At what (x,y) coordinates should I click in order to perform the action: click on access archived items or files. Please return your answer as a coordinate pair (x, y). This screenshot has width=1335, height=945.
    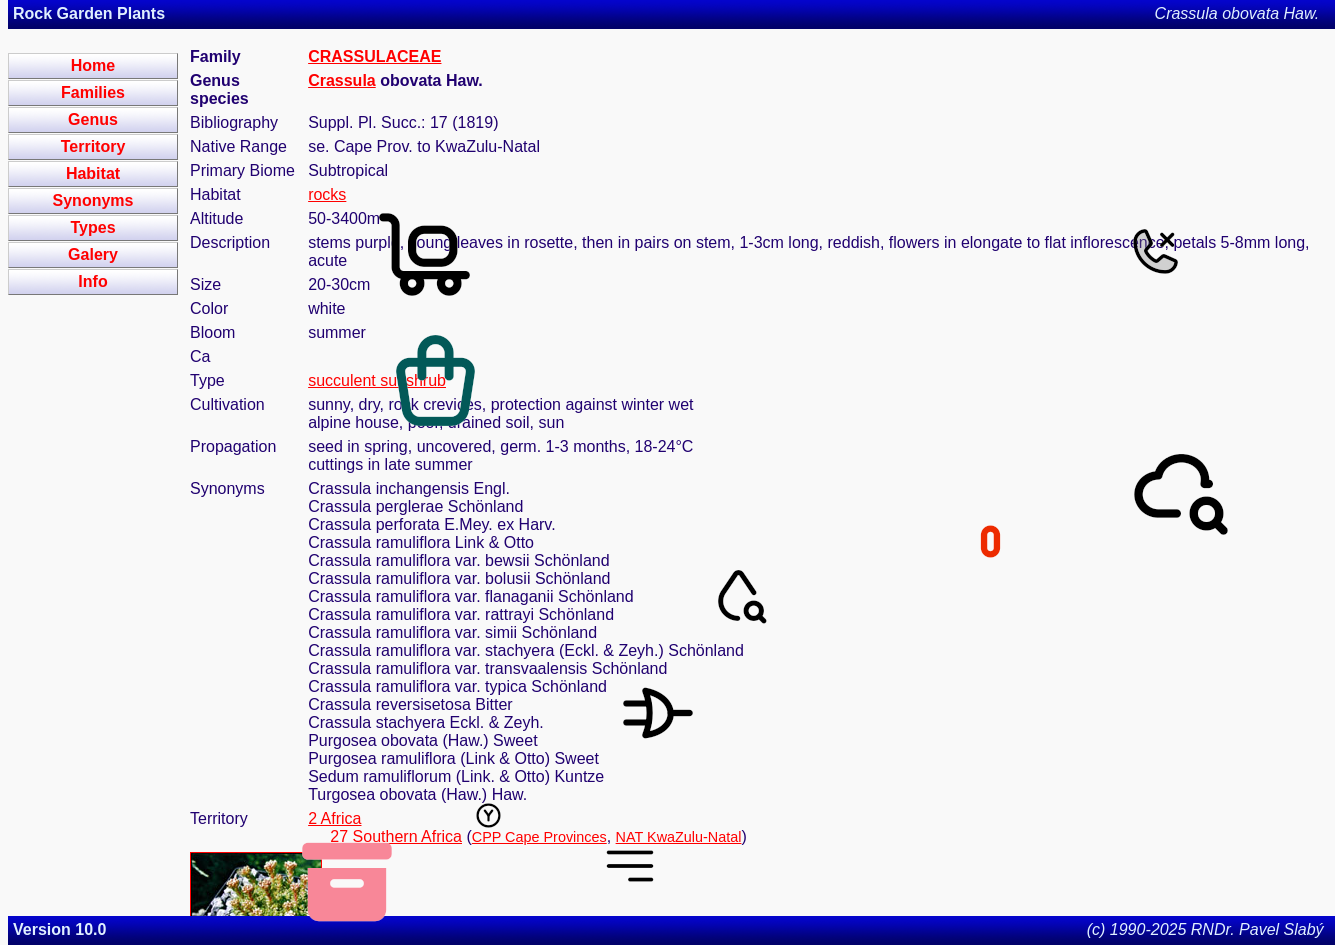
    Looking at the image, I should click on (347, 882).